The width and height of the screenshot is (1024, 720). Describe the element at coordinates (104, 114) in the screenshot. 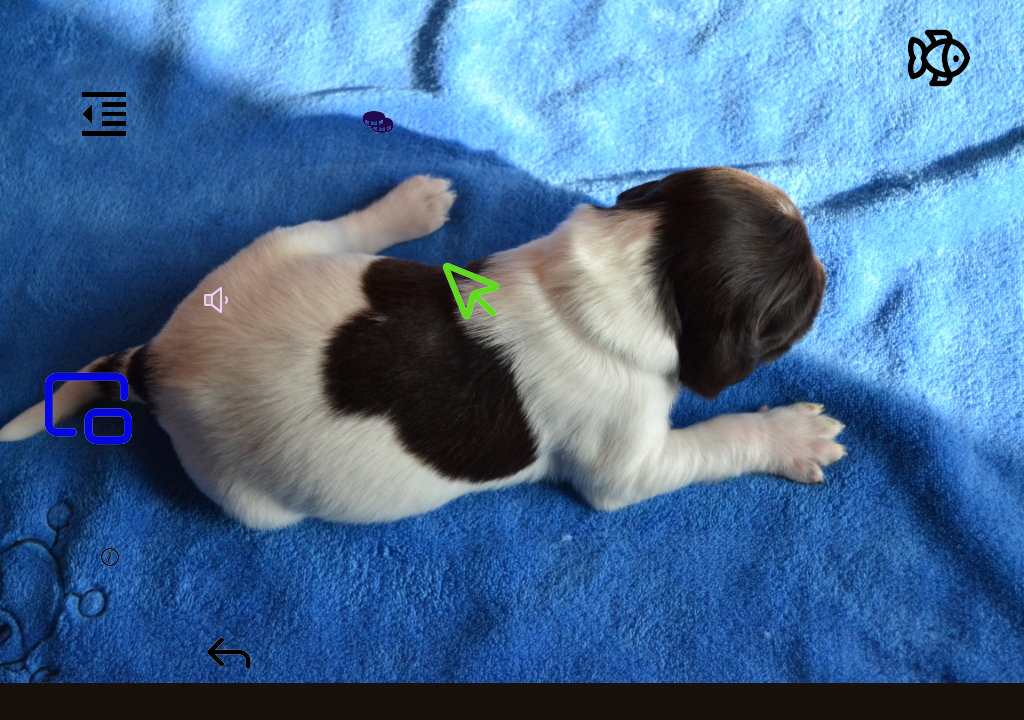

I see `decrease text indentation` at that location.